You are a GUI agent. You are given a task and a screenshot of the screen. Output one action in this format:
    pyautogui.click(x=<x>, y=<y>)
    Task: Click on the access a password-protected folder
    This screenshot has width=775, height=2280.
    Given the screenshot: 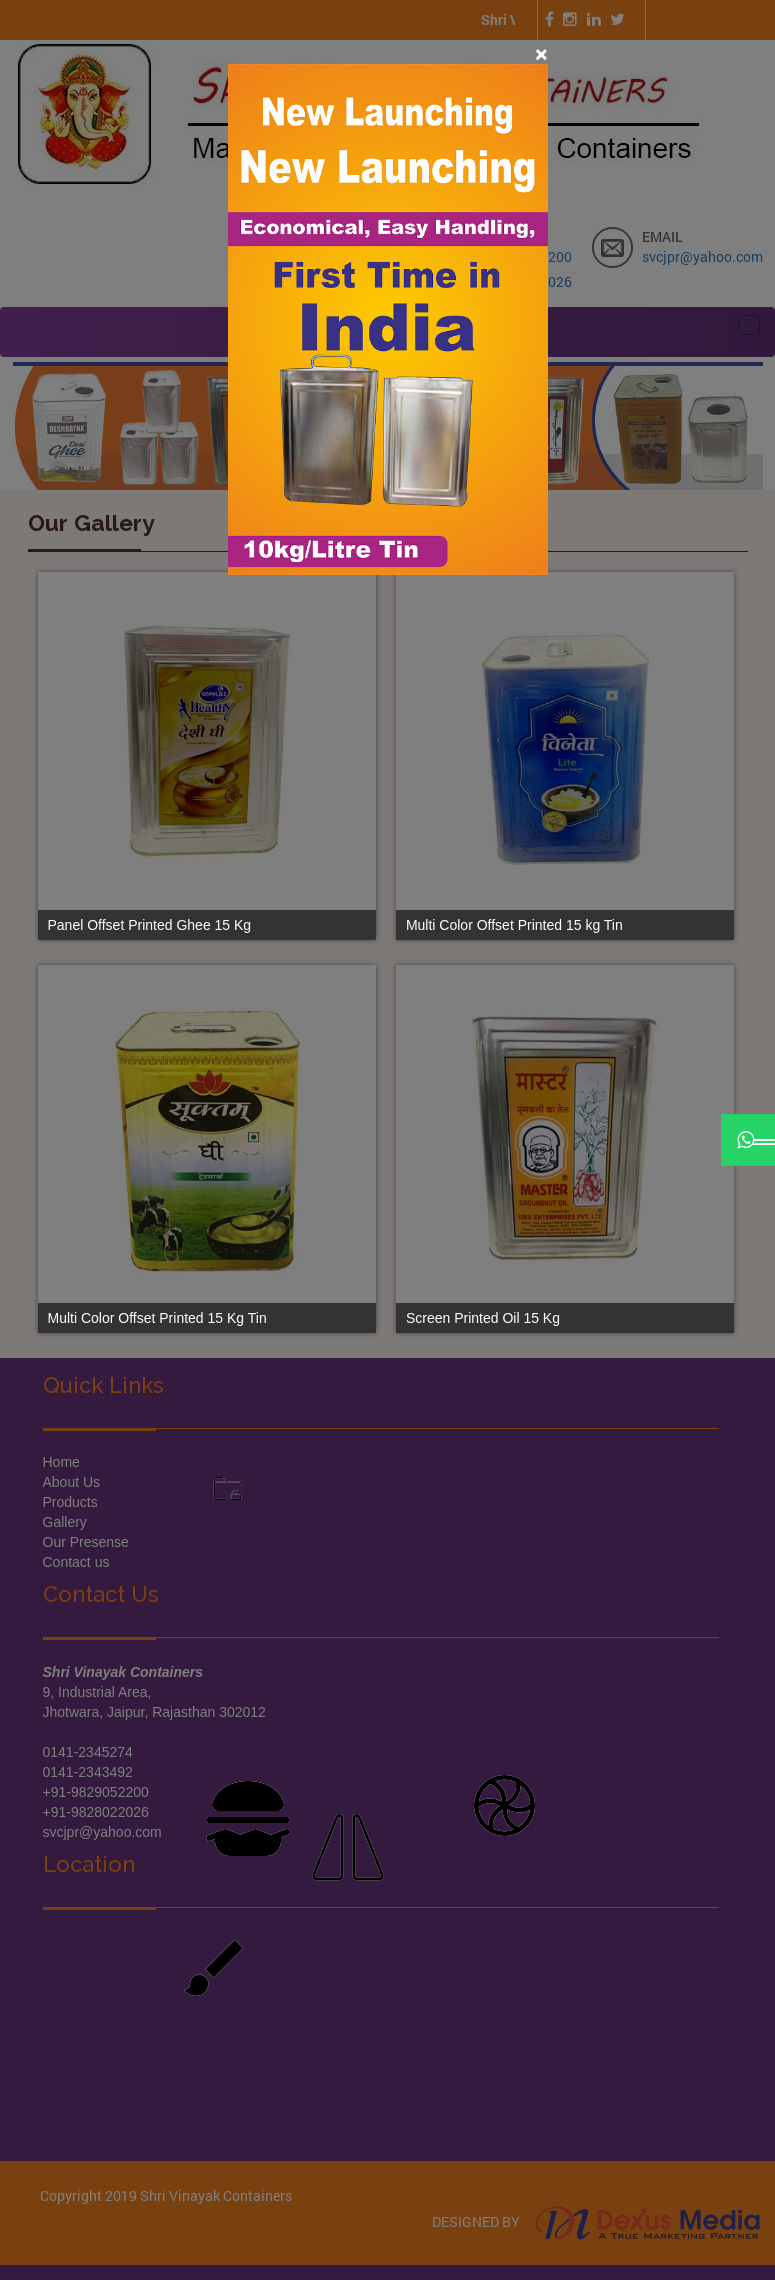 What is the action you would take?
    pyautogui.click(x=227, y=1488)
    